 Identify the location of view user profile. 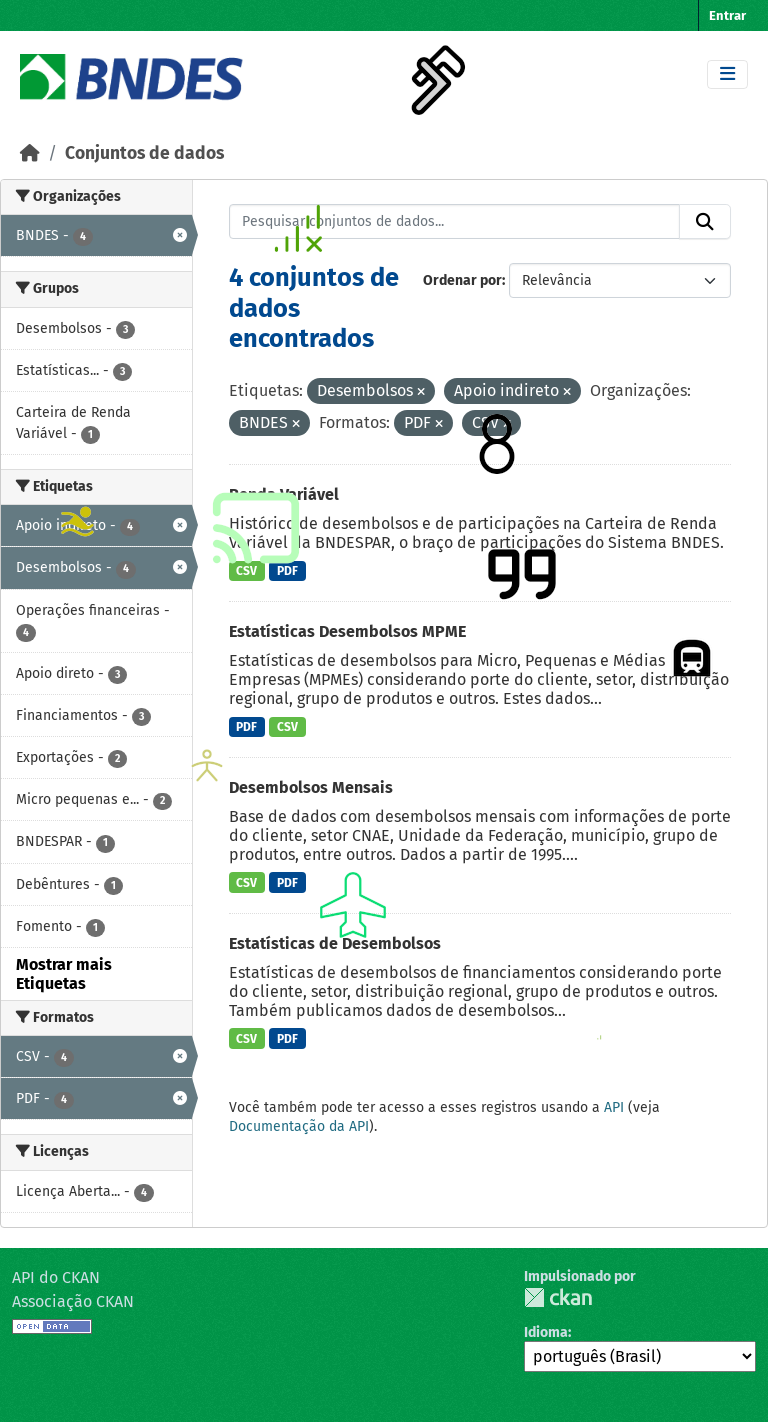
(207, 766).